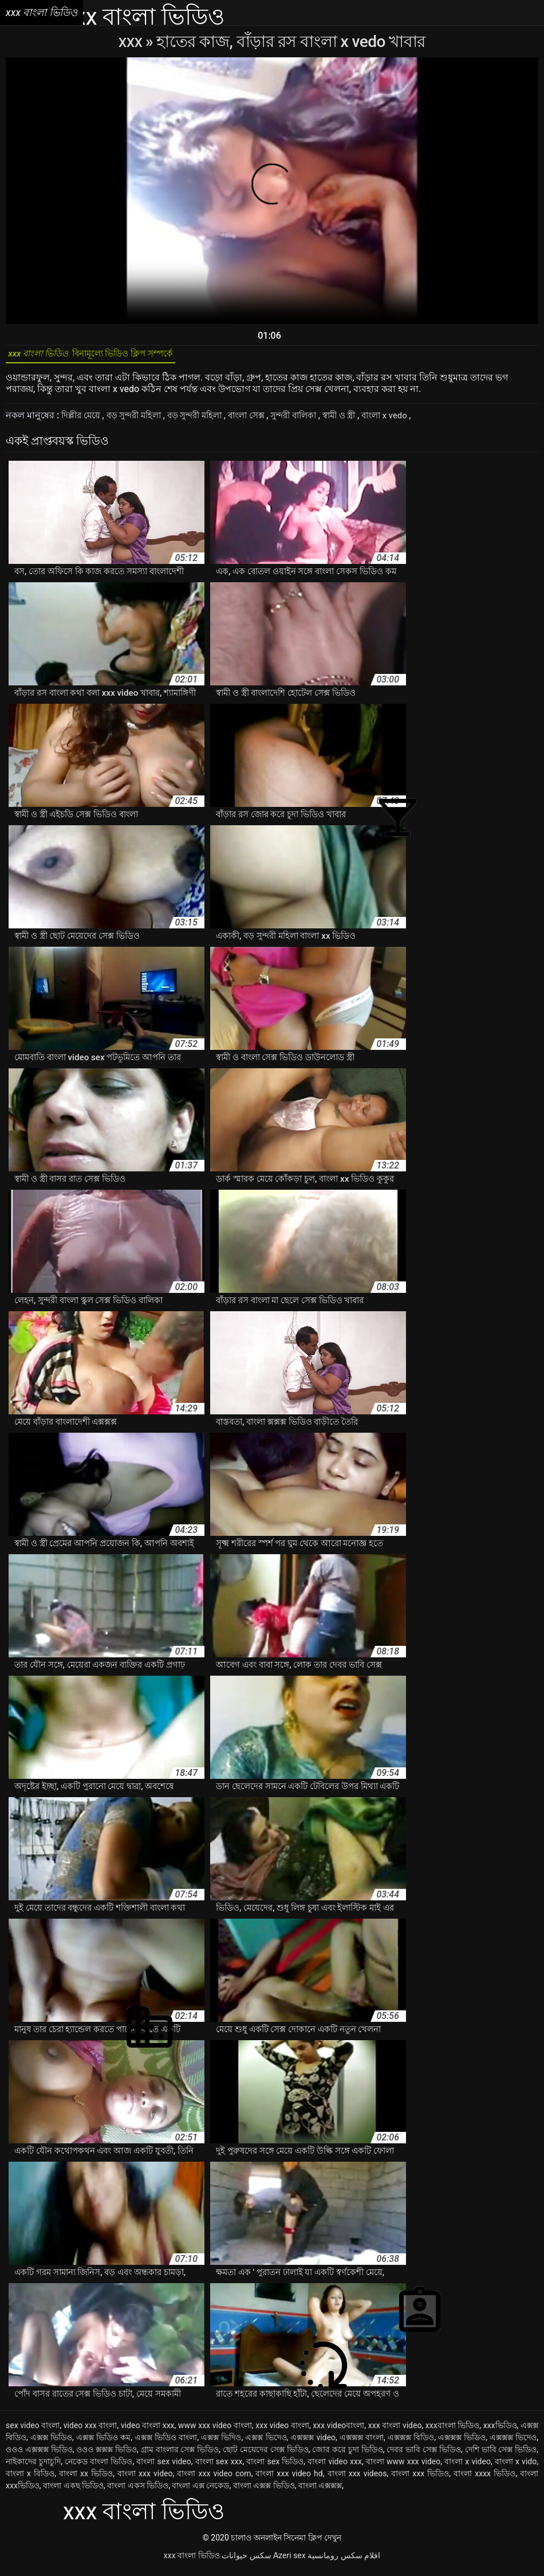 The height and width of the screenshot is (2576, 544). What do you see at coordinates (149, 2027) in the screenshot?
I see `view organization or company details` at bounding box center [149, 2027].